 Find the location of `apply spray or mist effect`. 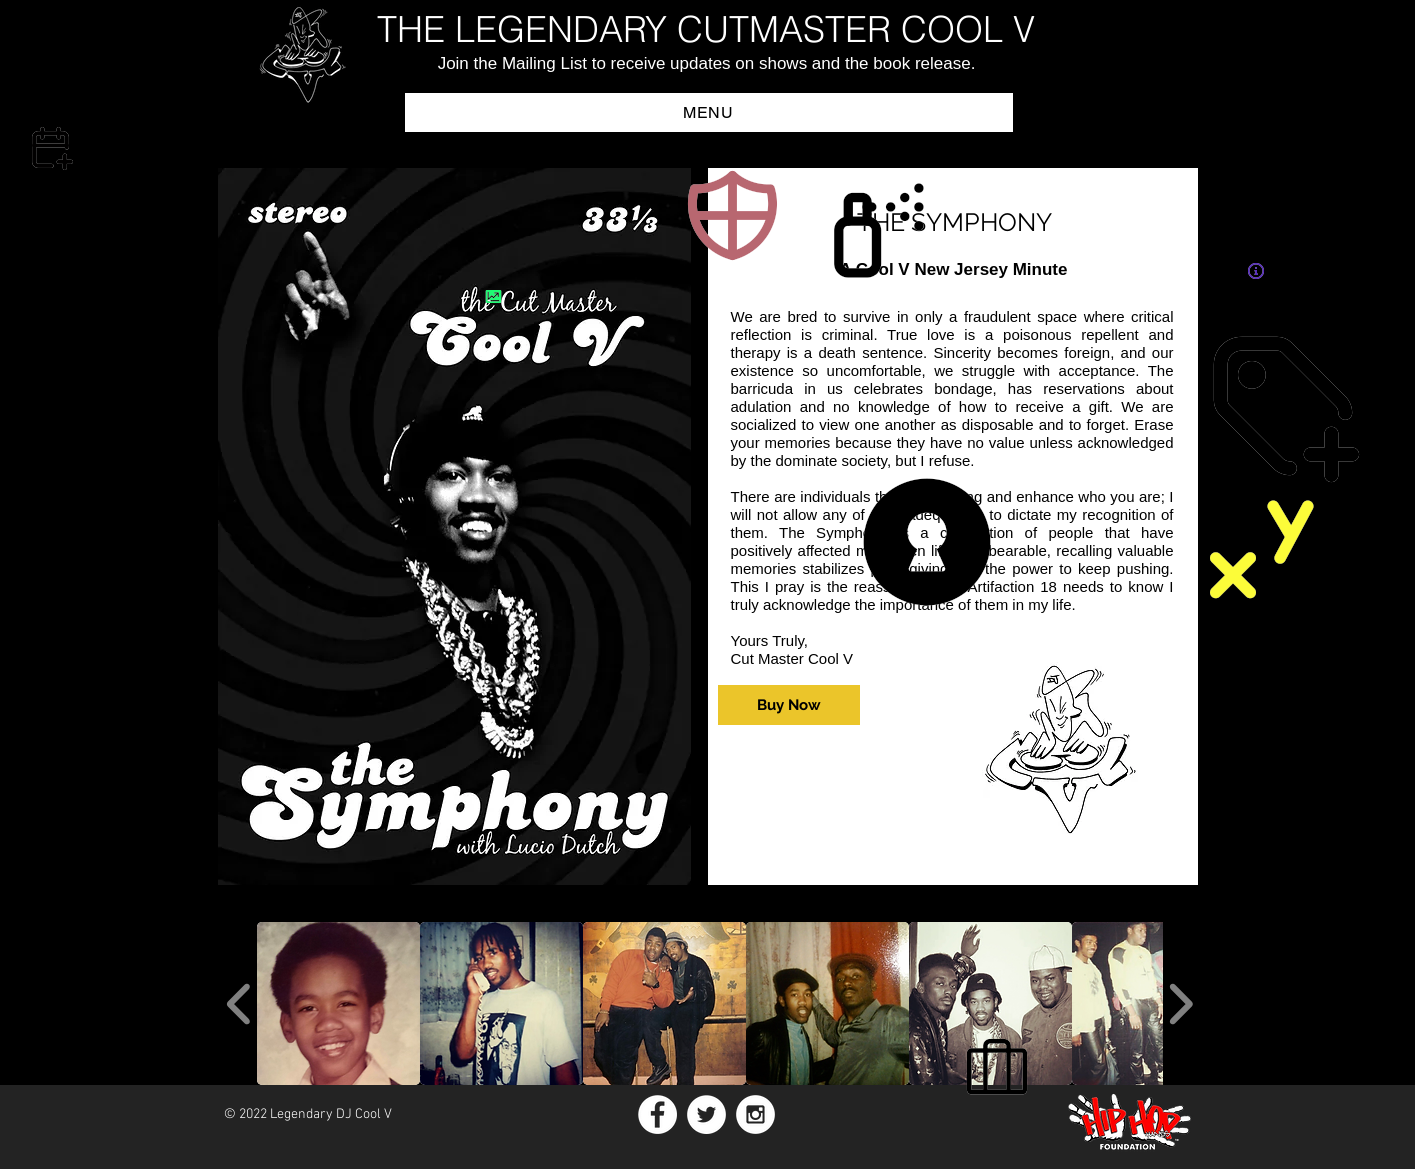

apply spray or mist effect is located at coordinates (876, 230).